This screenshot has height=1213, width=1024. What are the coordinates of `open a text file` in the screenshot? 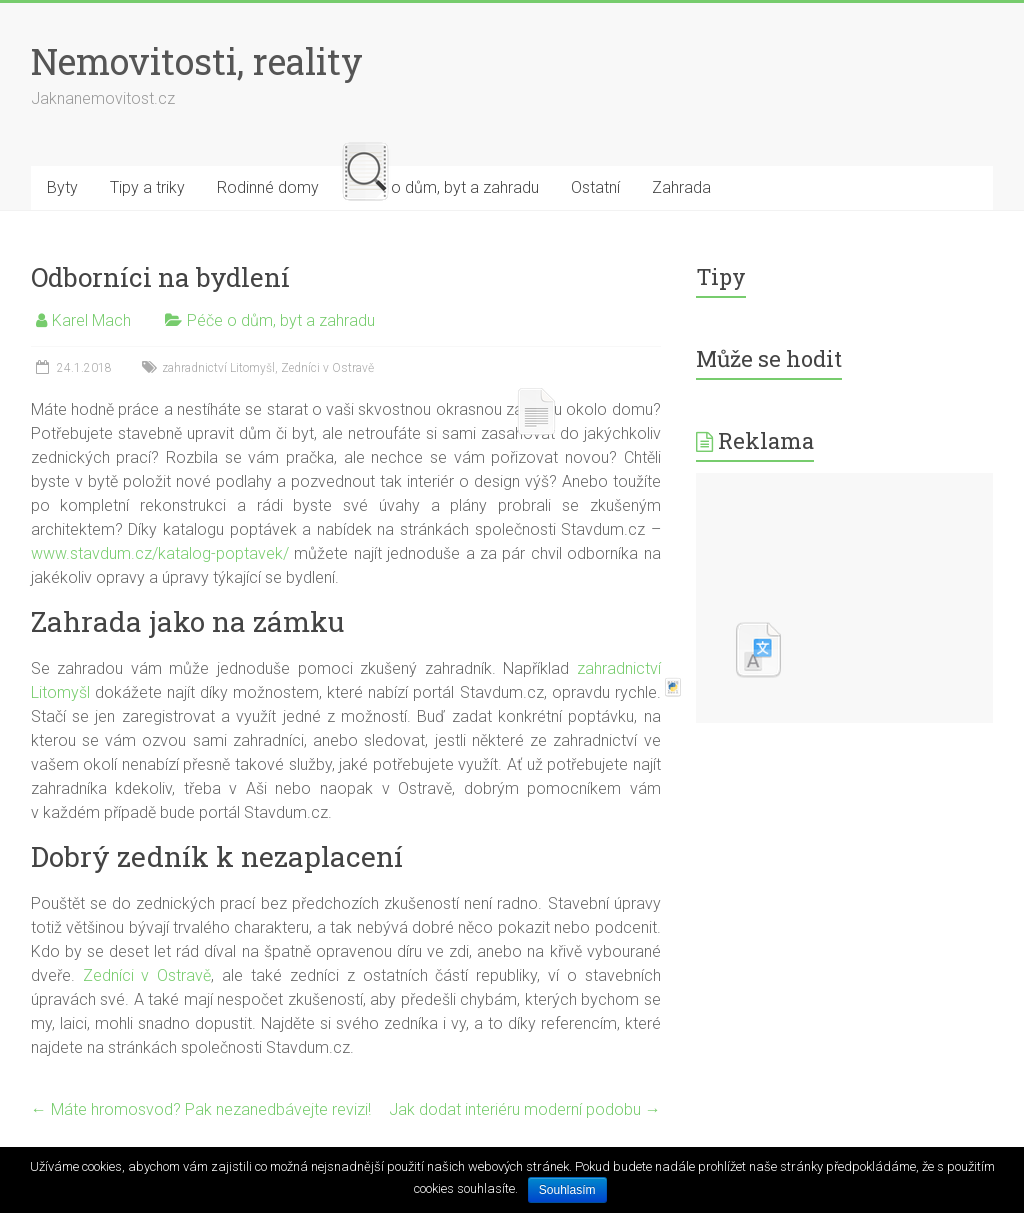 It's located at (536, 411).